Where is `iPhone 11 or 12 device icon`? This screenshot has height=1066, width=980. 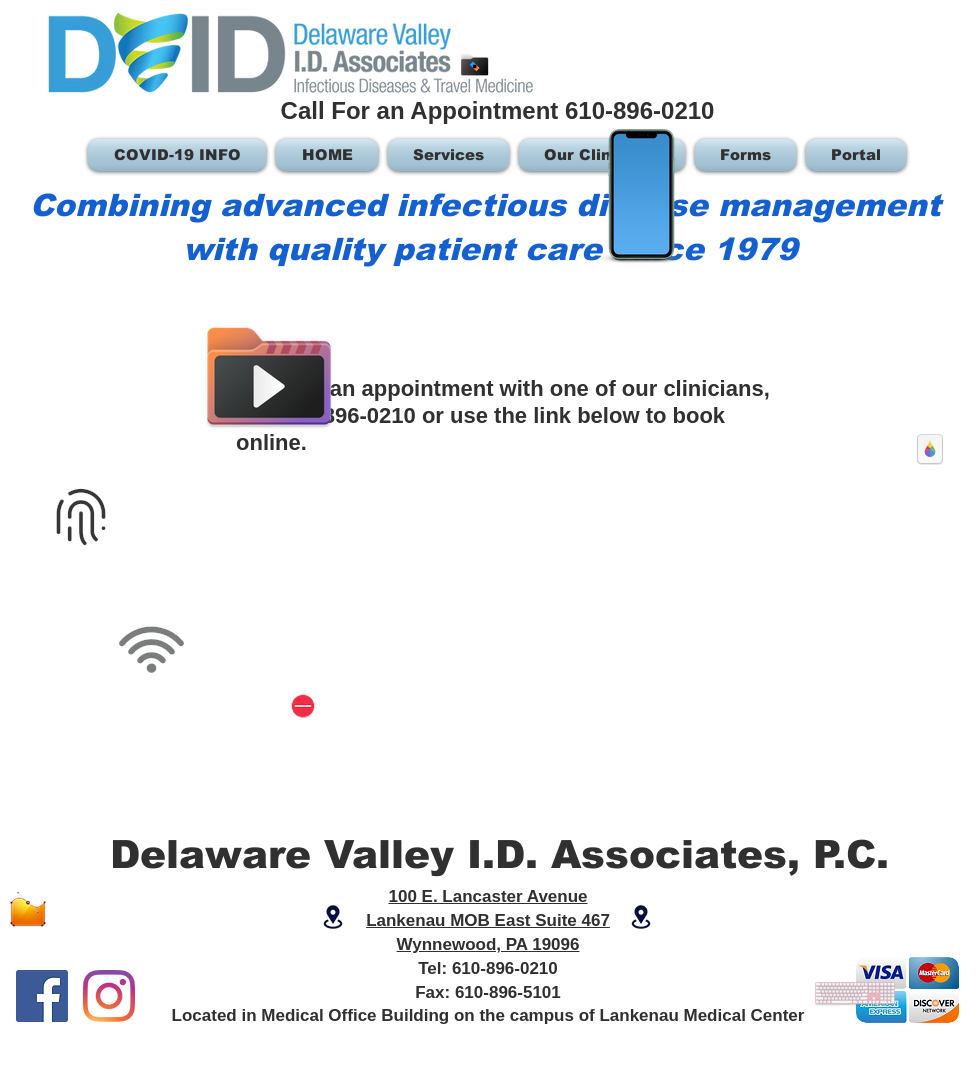 iPhone 11 or 12 device icon is located at coordinates (641, 196).